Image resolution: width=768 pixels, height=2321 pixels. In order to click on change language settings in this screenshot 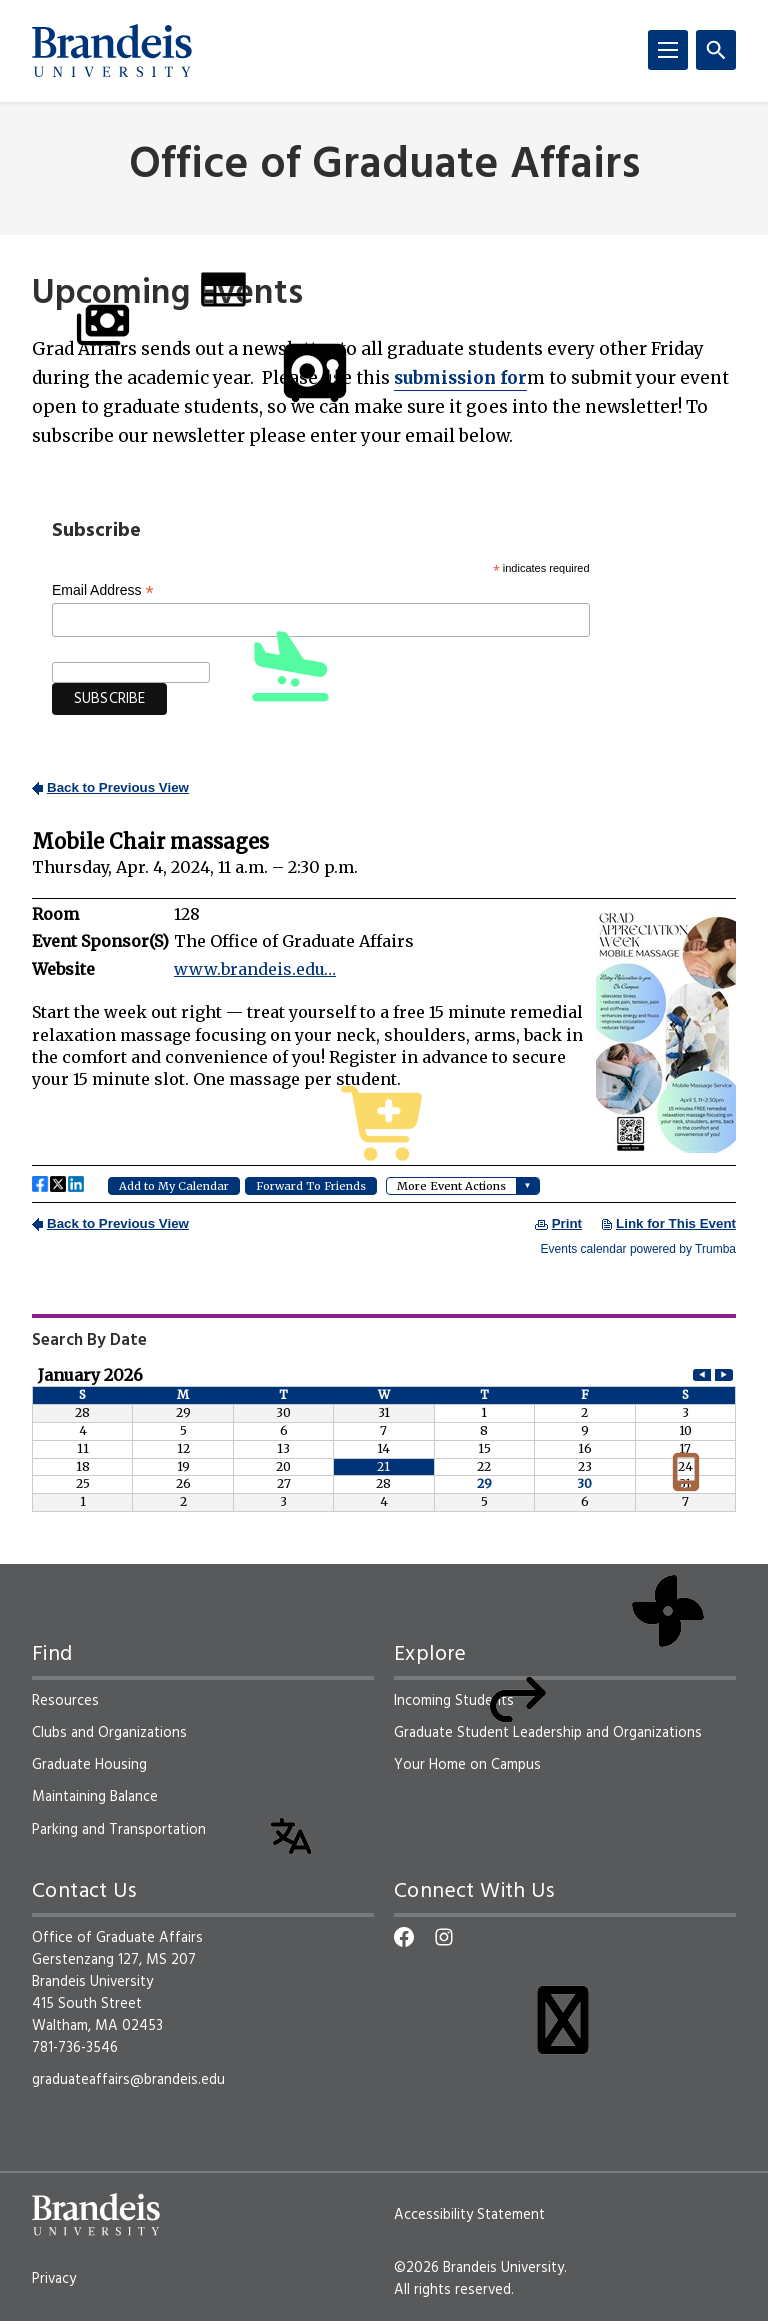, I will do `click(291, 1836)`.